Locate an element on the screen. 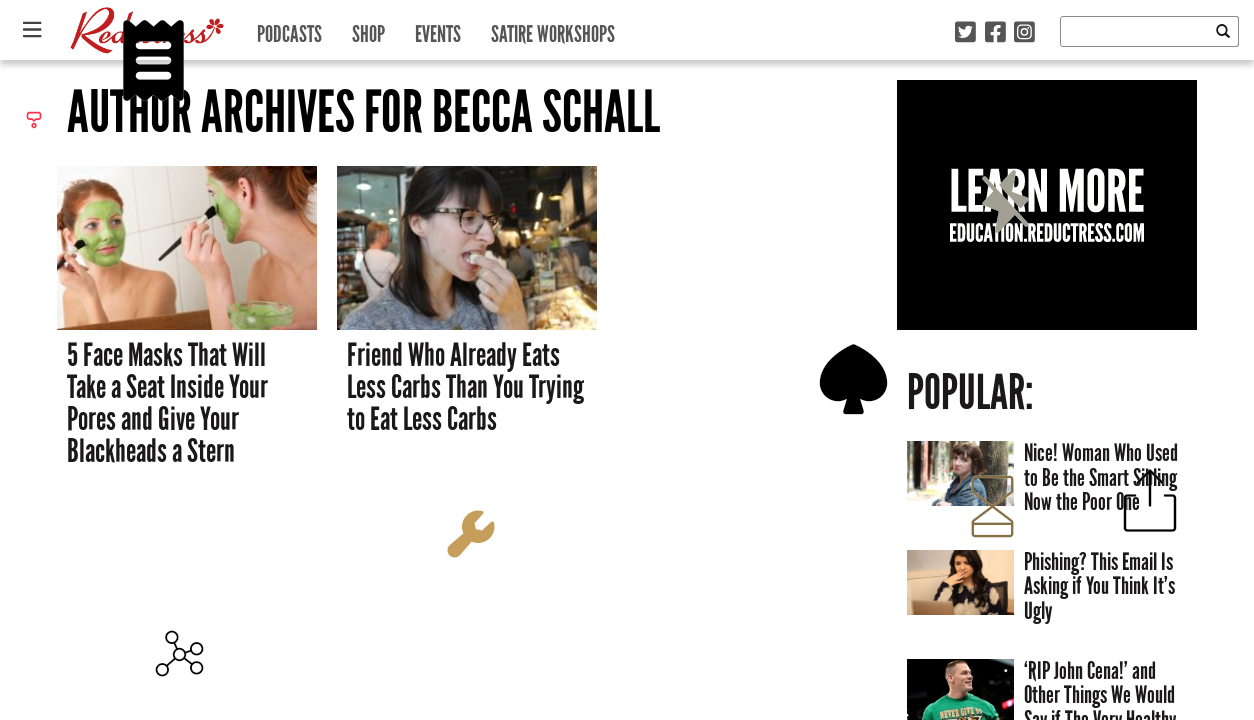  view tooltip or help information is located at coordinates (34, 120).